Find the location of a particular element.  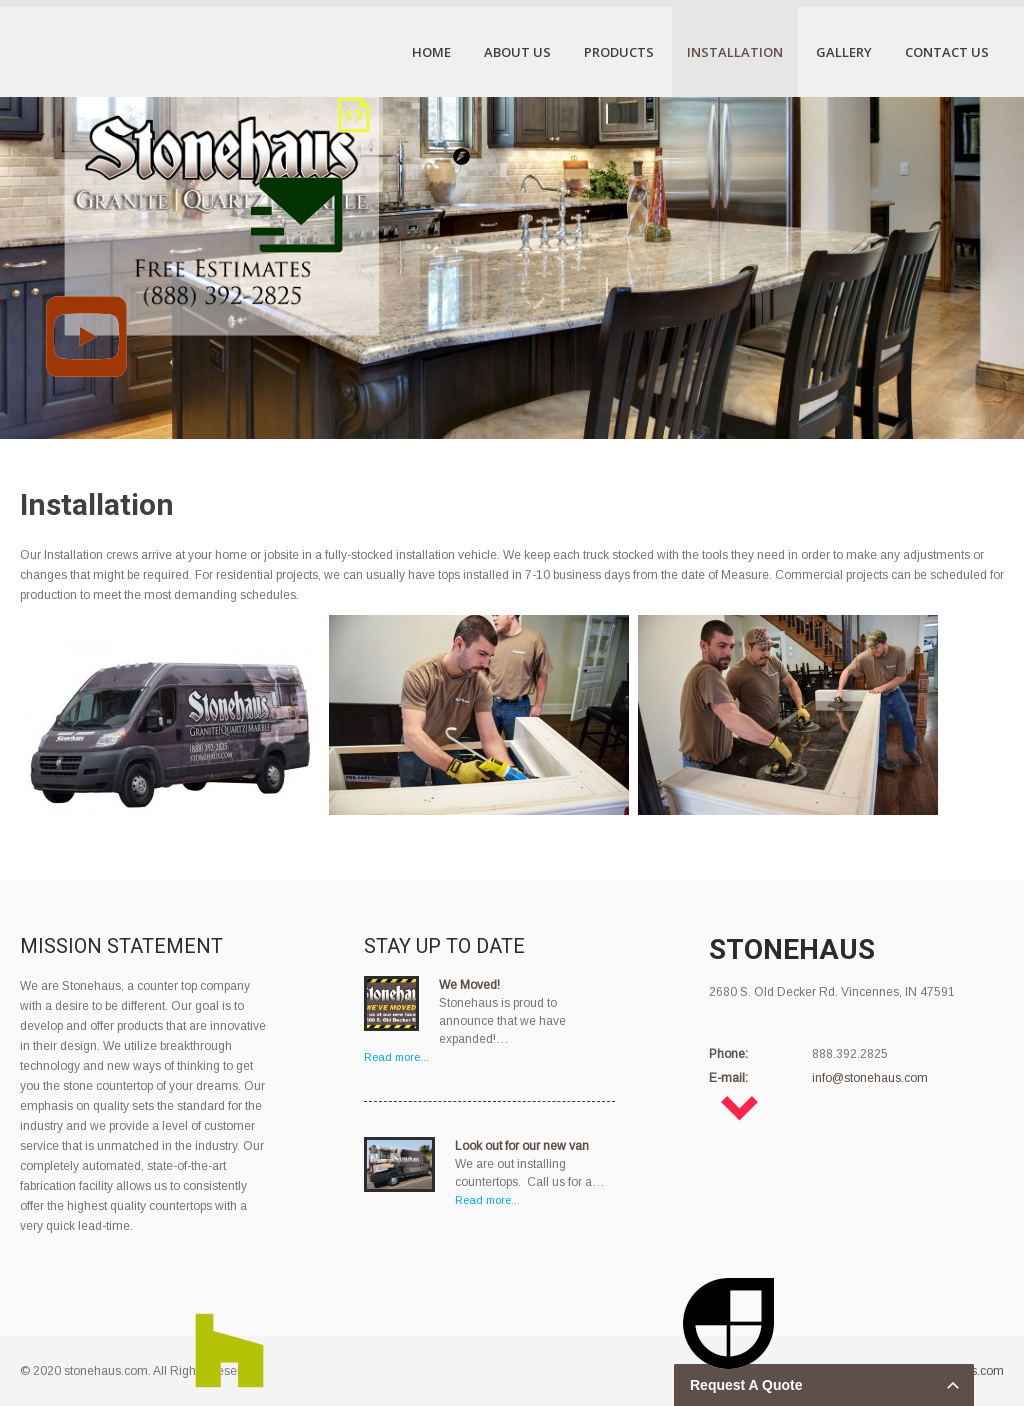

FastAPI framework branding or integration is located at coordinates (461, 156).